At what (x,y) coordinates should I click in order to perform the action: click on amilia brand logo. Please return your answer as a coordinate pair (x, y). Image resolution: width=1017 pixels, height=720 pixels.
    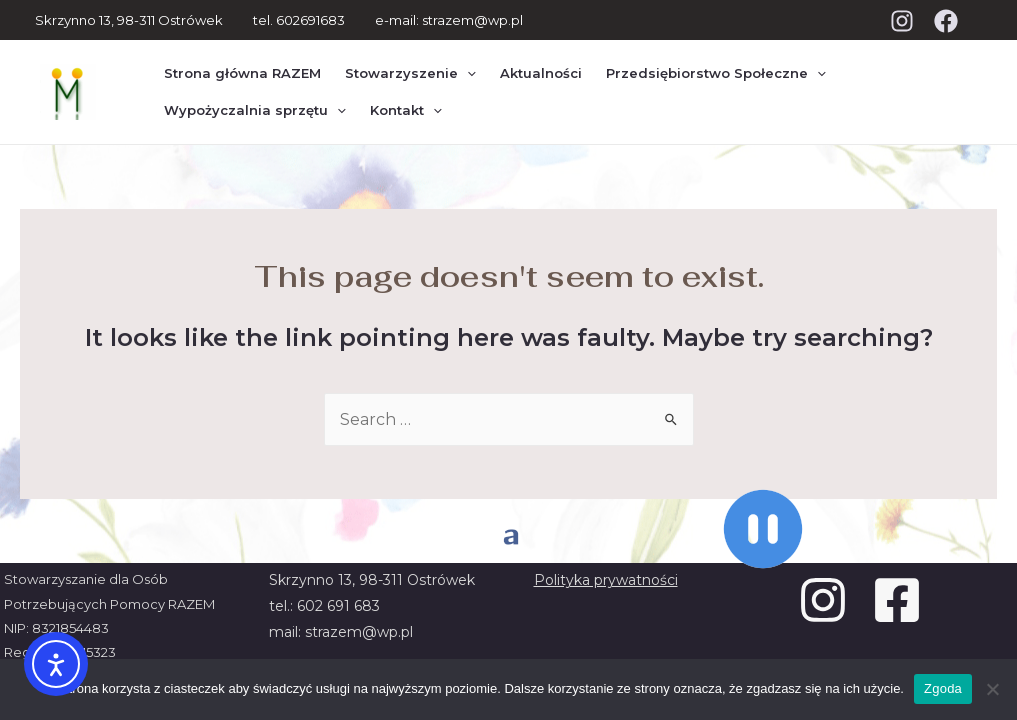
    Looking at the image, I should click on (511, 537).